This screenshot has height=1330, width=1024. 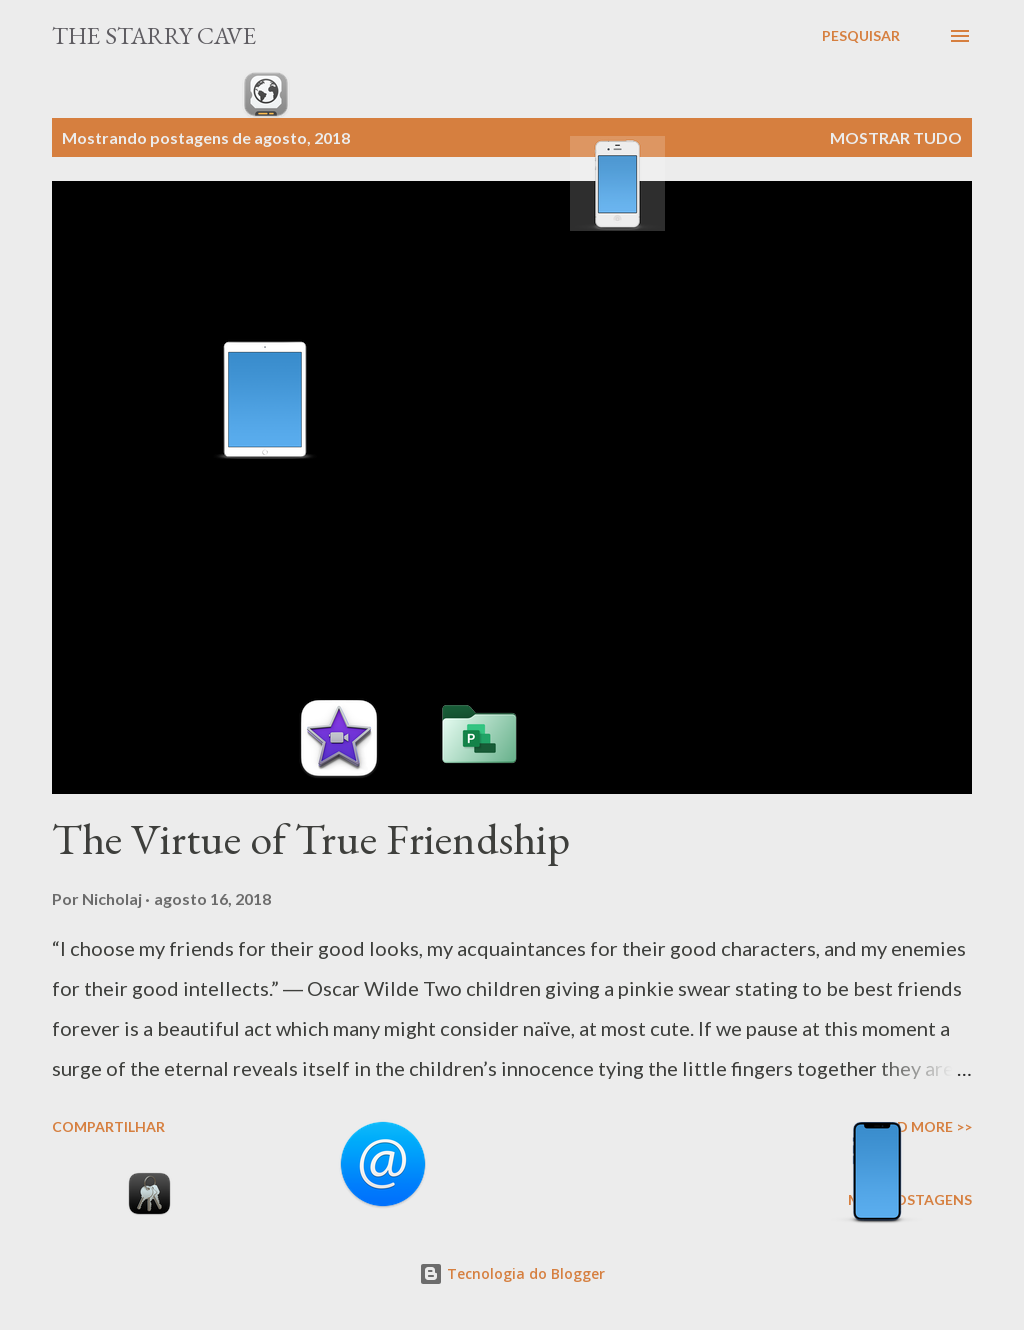 I want to click on open keychain access to manage saved passwords, so click(x=149, y=1193).